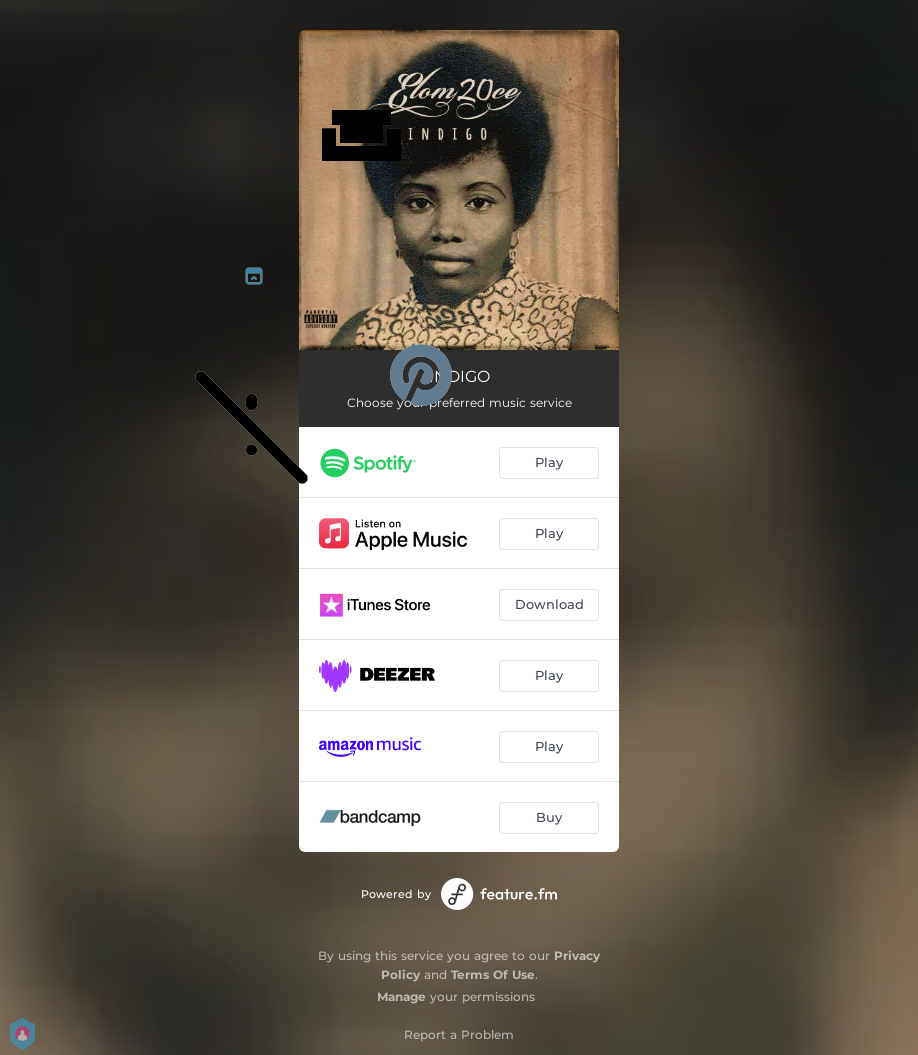 The image size is (918, 1055). What do you see at coordinates (251, 427) in the screenshot?
I see `alerts or notifications are disabled` at bounding box center [251, 427].